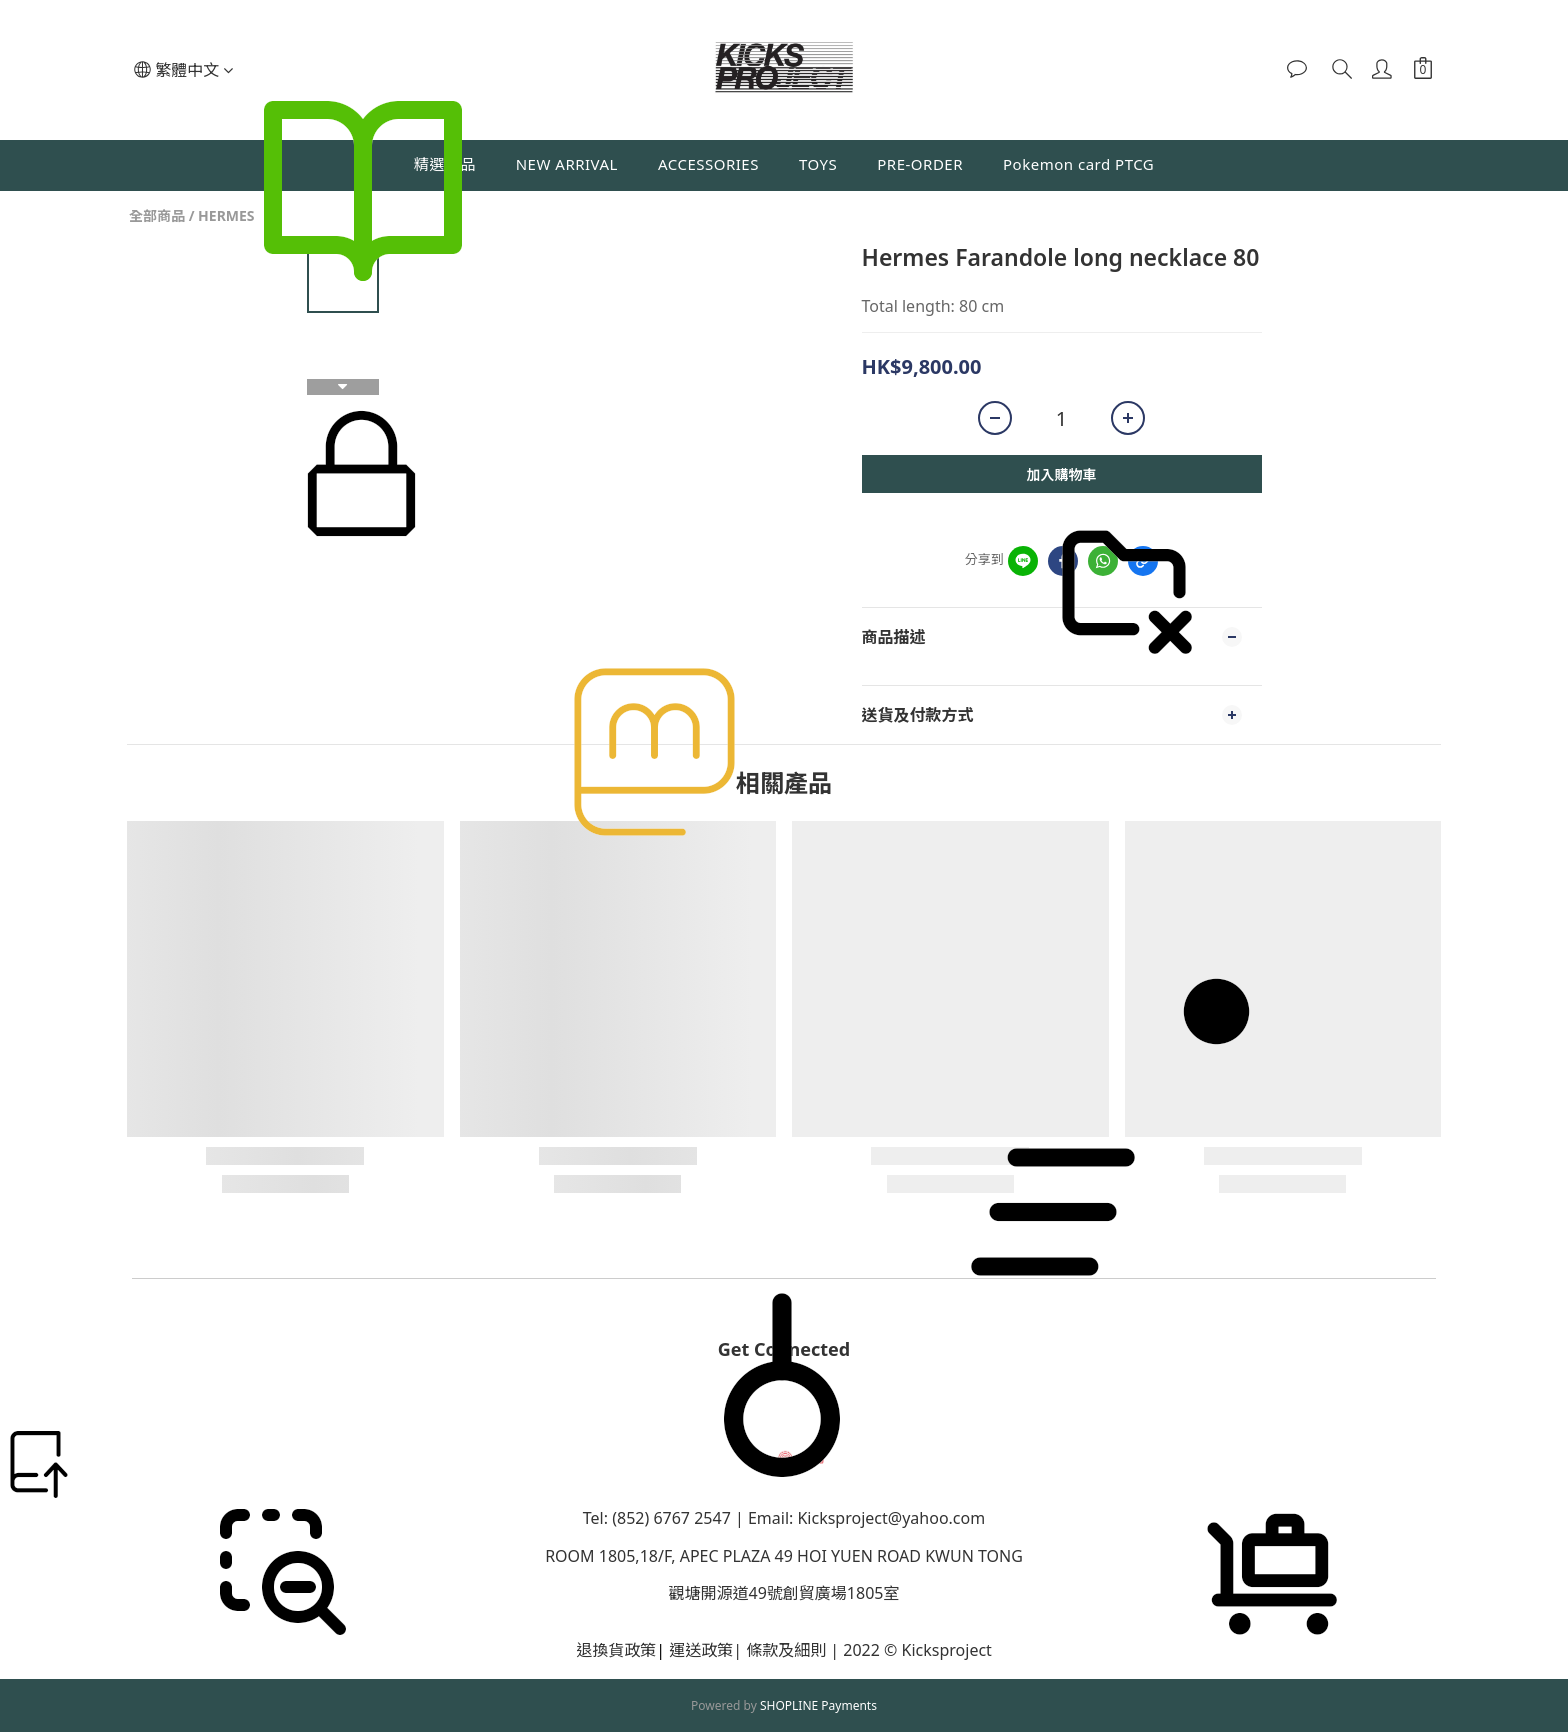  I want to click on delete a folder, so click(1124, 586).